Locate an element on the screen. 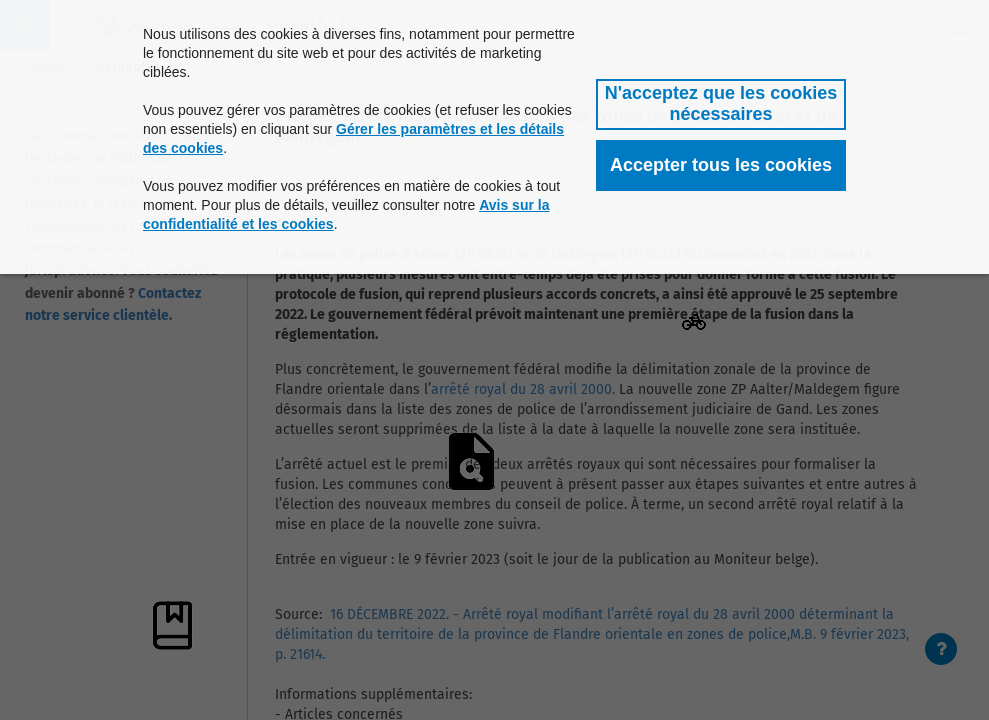 Image resolution: width=989 pixels, height=720 pixels. view your bookmarked items is located at coordinates (172, 625).